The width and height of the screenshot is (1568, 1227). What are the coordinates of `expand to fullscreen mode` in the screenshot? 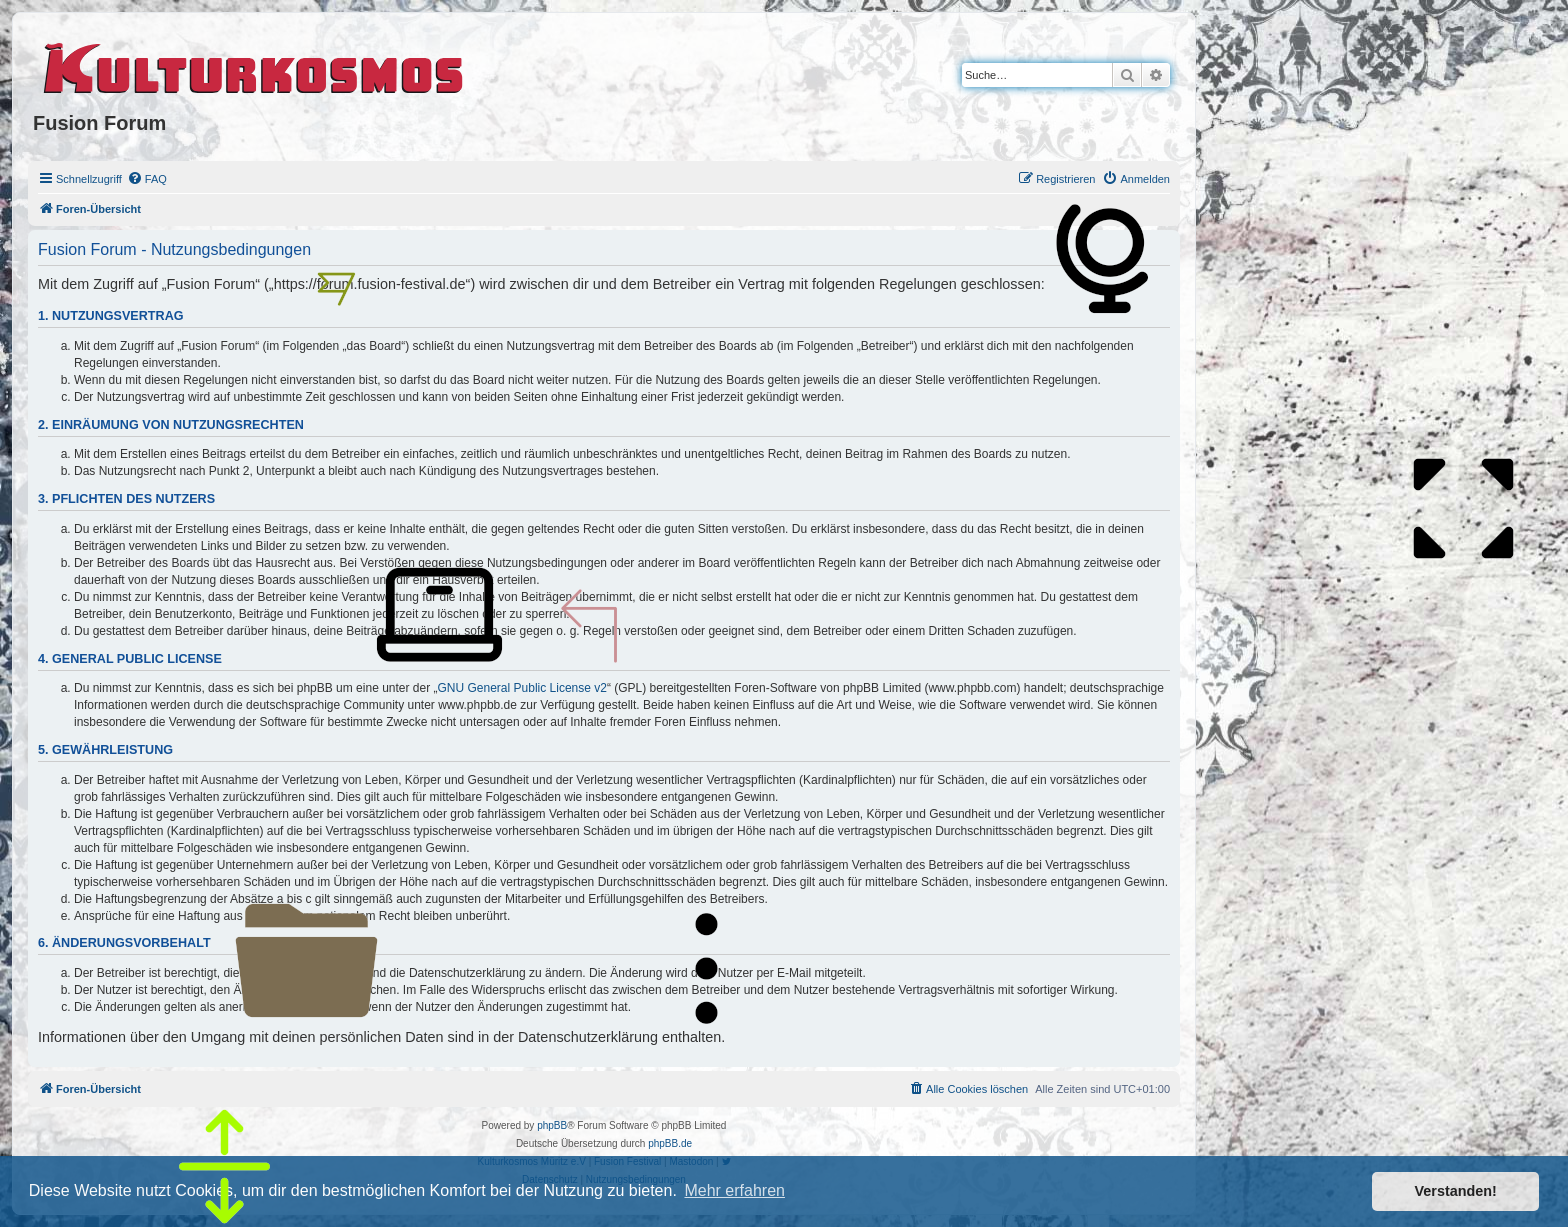 It's located at (1463, 508).